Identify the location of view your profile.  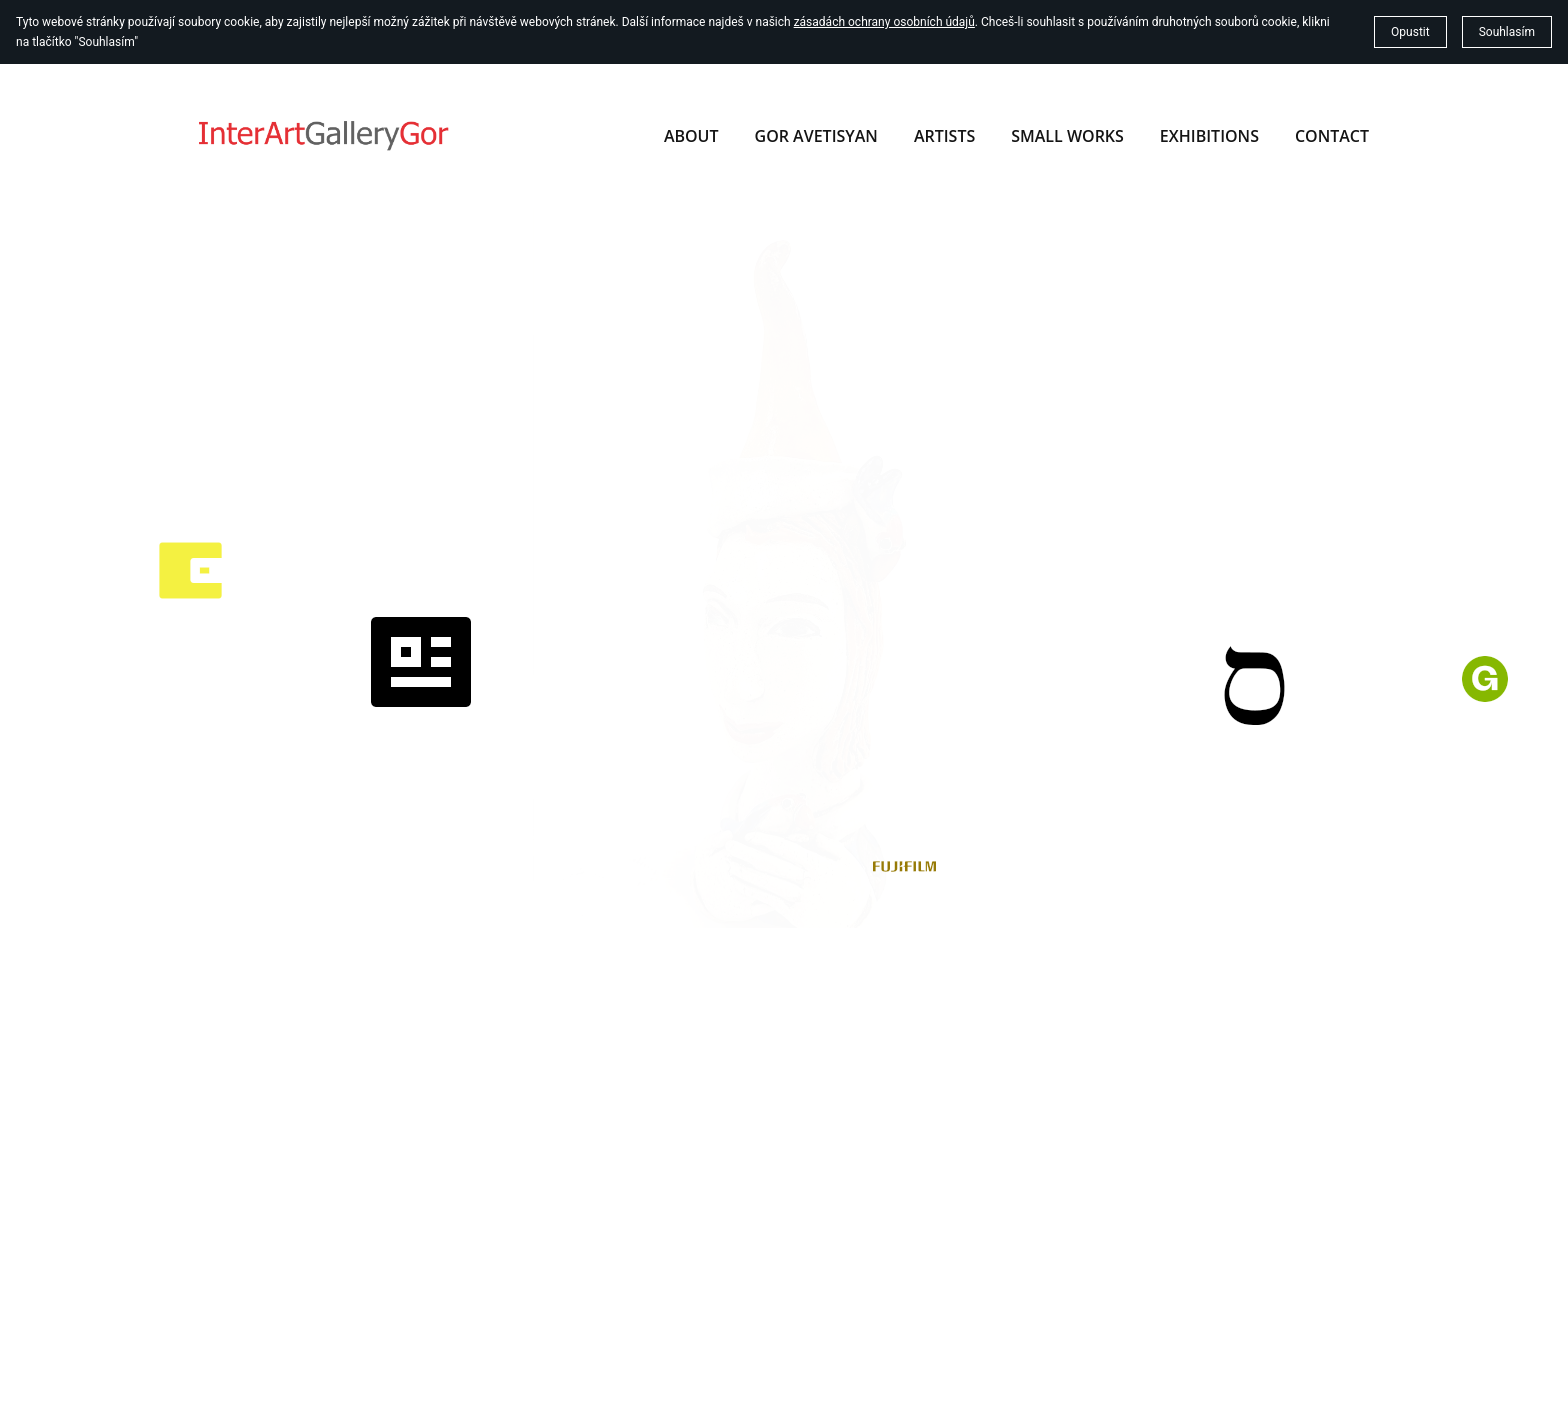
(421, 662).